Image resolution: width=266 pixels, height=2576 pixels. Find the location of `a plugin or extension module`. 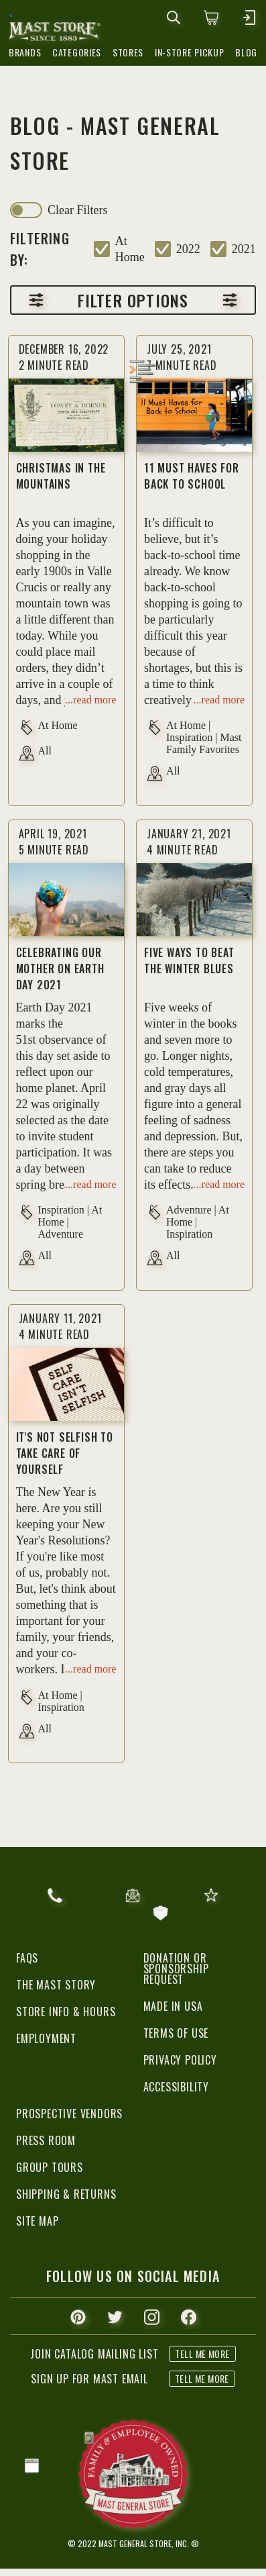

a plugin or extension module is located at coordinates (160, 1913).